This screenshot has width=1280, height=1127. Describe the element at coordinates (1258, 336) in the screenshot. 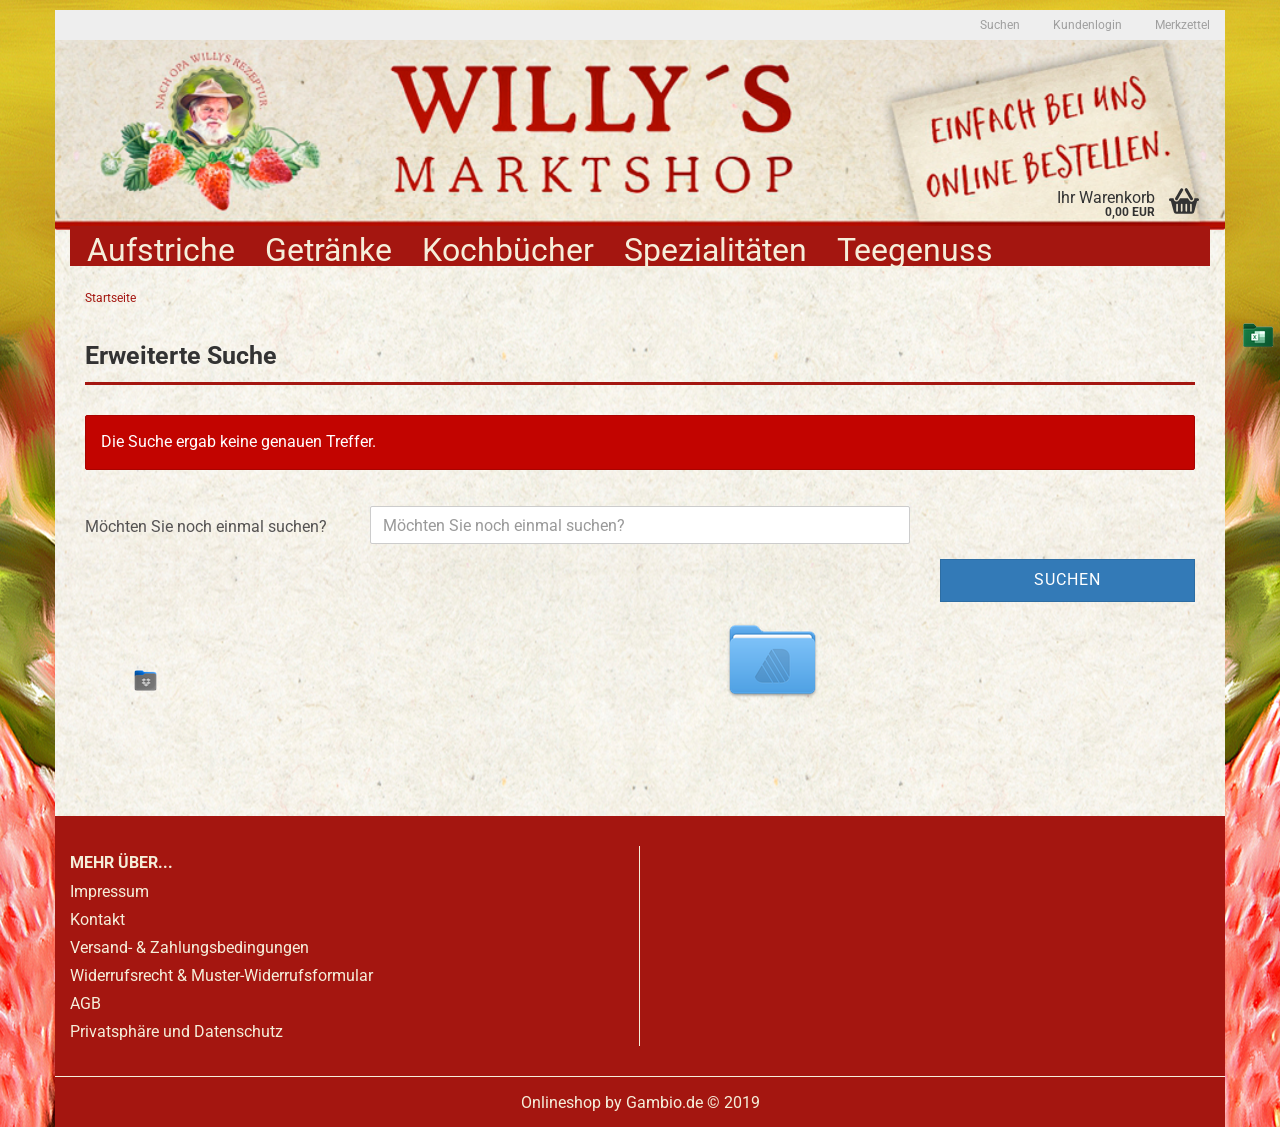

I see `open folder containing excel spreadsheets` at that location.